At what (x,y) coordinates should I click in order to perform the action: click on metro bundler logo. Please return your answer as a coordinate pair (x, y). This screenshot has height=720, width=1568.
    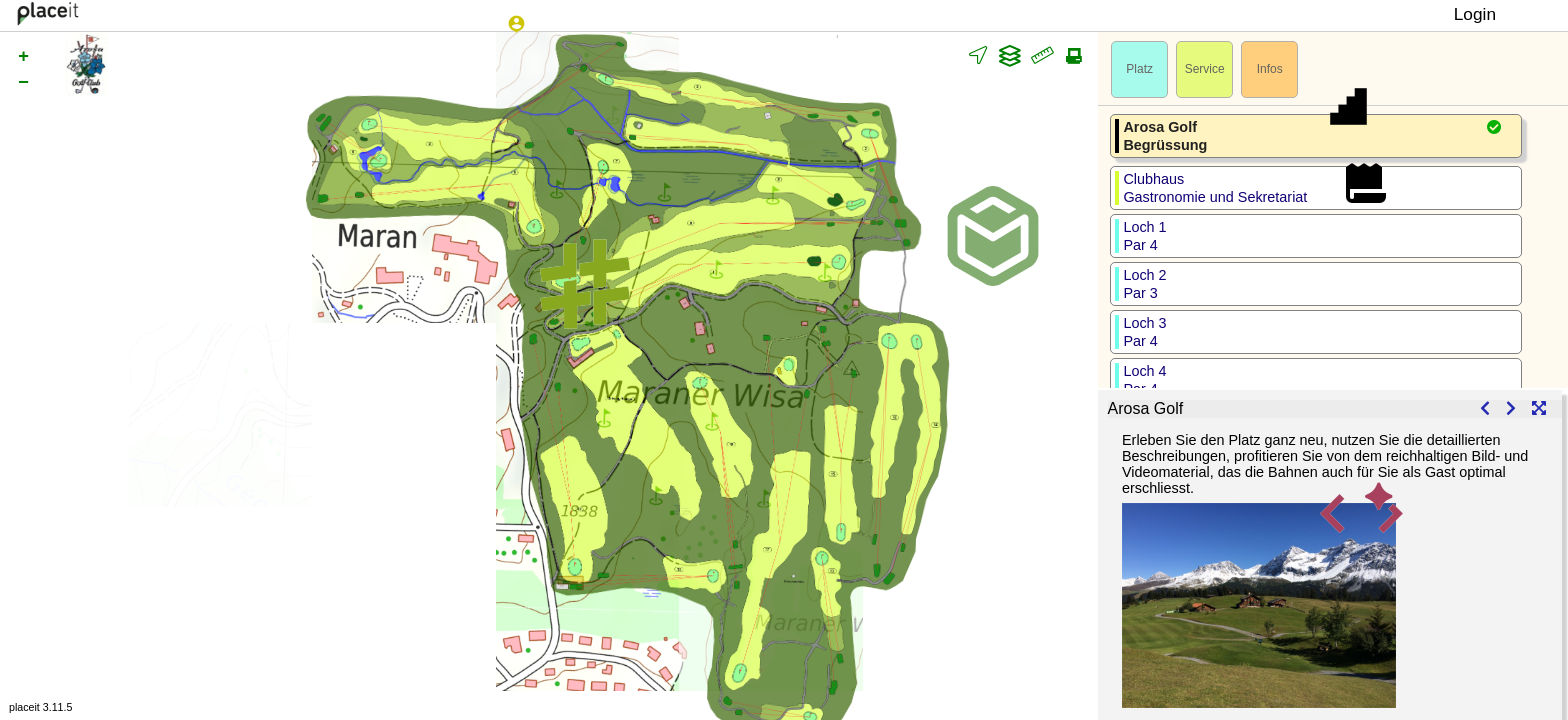
    Looking at the image, I should click on (993, 236).